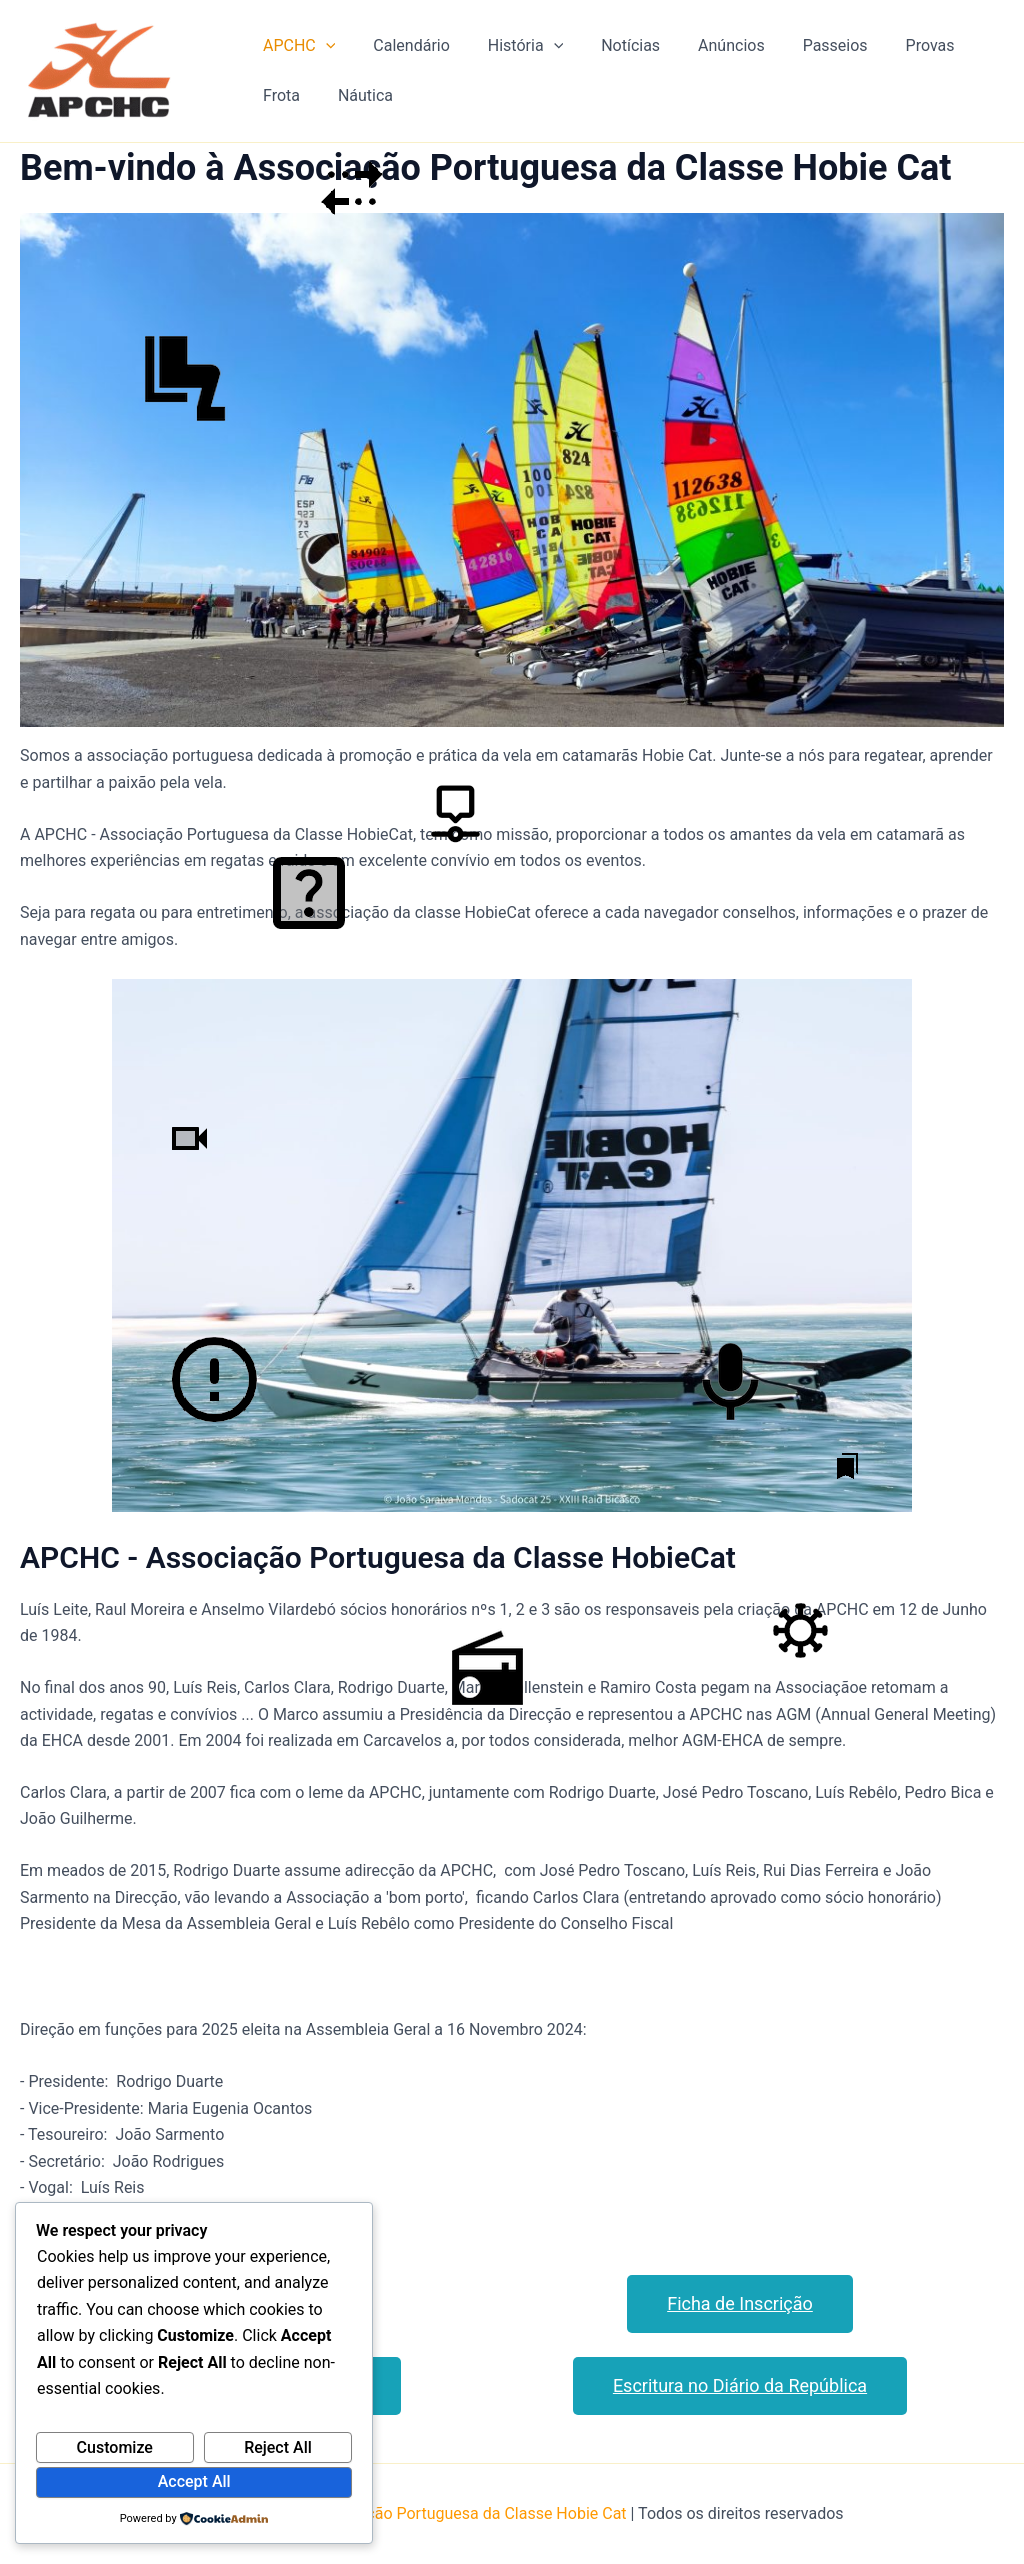 The height and width of the screenshot is (2564, 1024). Describe the element at coordinates (487, 1669) in the screenshot. I see `open radio or audio streaming` at that location.